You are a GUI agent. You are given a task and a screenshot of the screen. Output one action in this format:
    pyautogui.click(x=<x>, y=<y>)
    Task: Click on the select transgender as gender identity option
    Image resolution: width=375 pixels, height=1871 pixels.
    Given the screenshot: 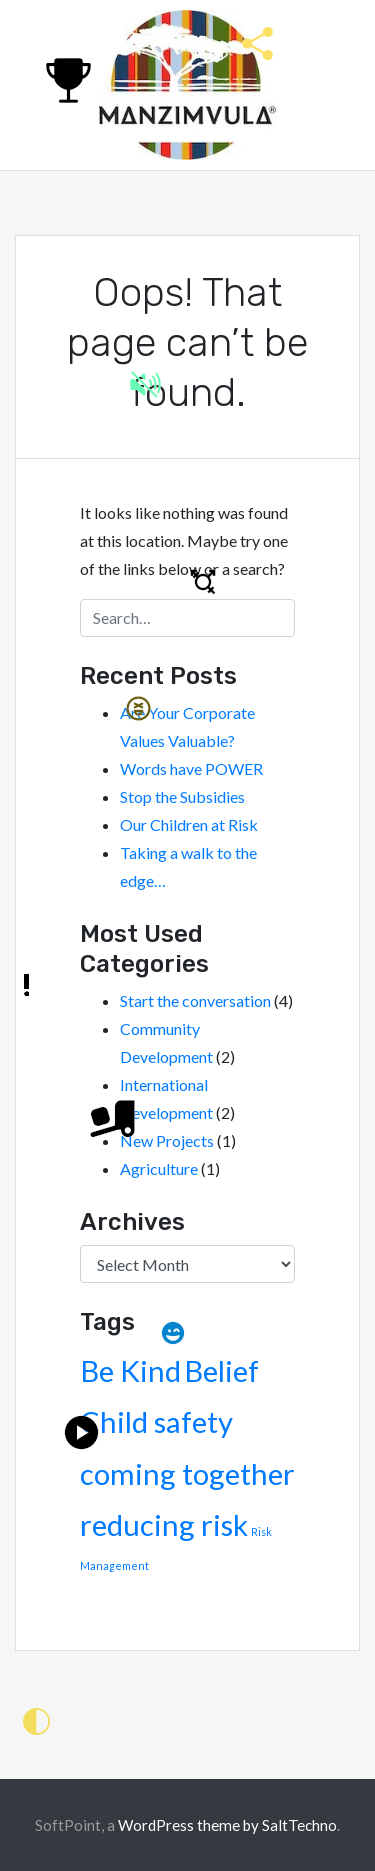 What is the action you would take?
    pyautogui.click(x=203, y=582)
    